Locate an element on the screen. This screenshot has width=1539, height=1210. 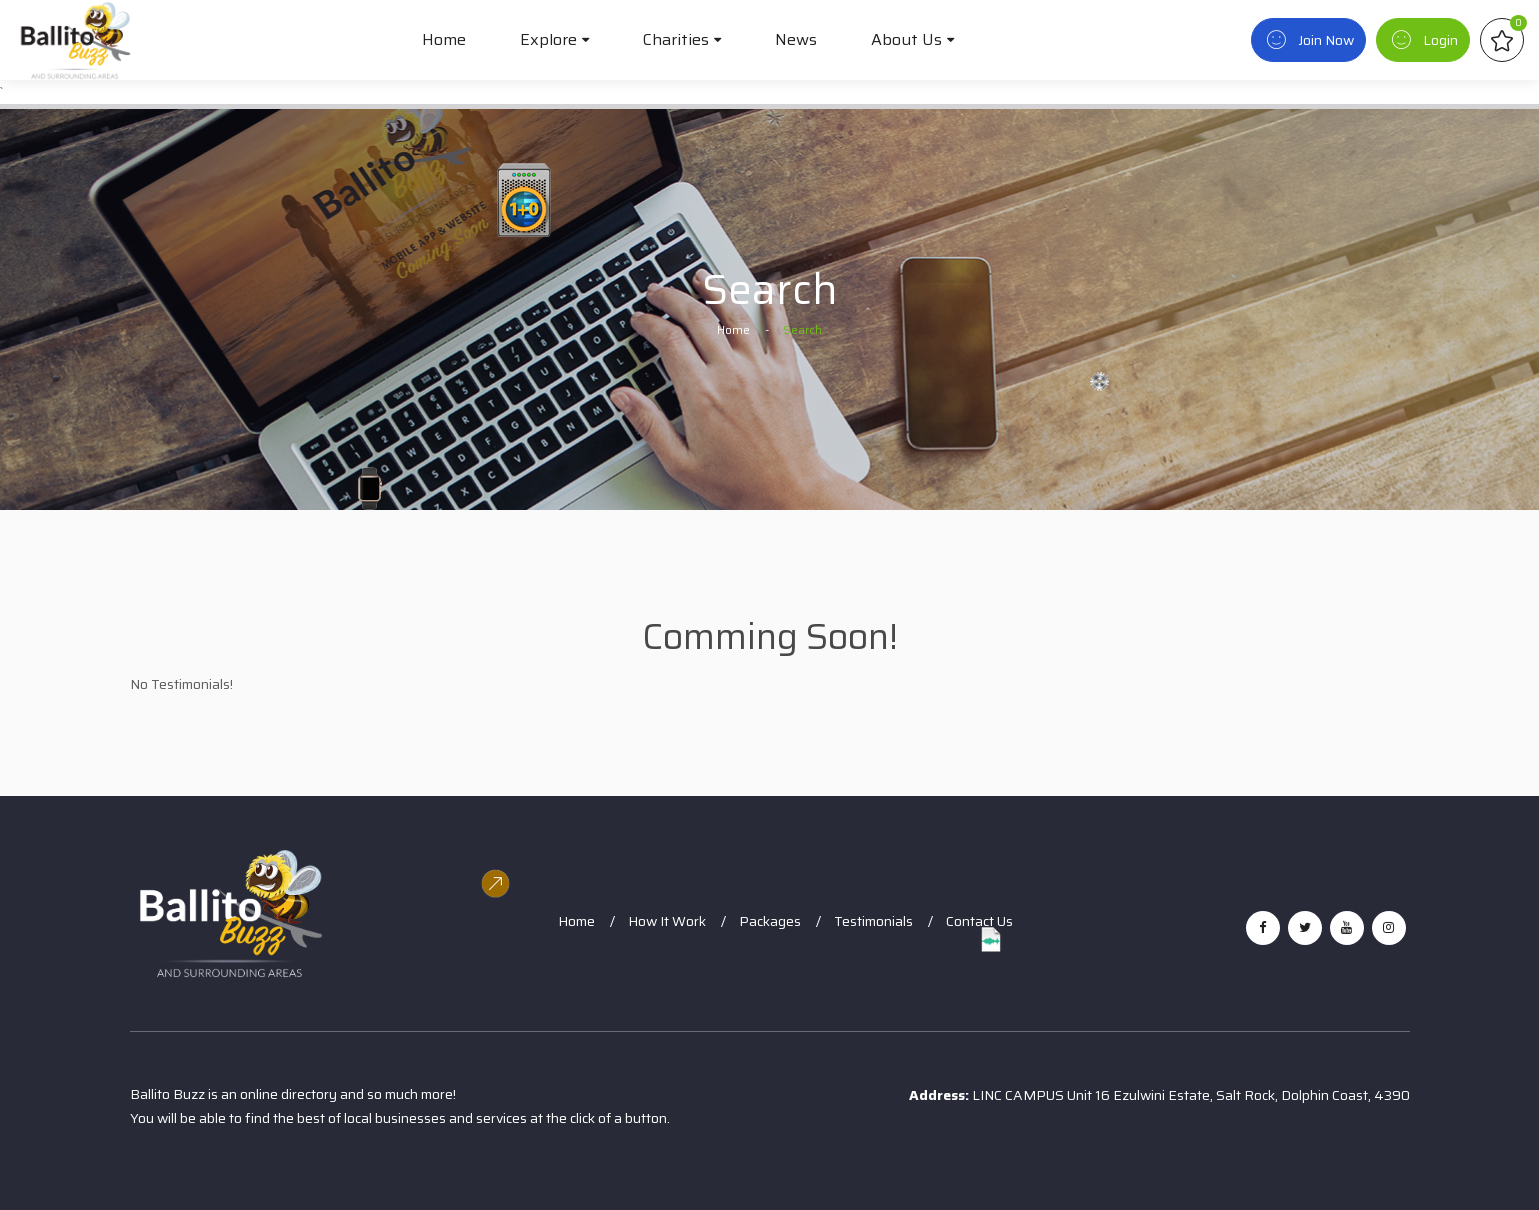
audio file thumbnail in media browser is located at coordinates (991, 940).